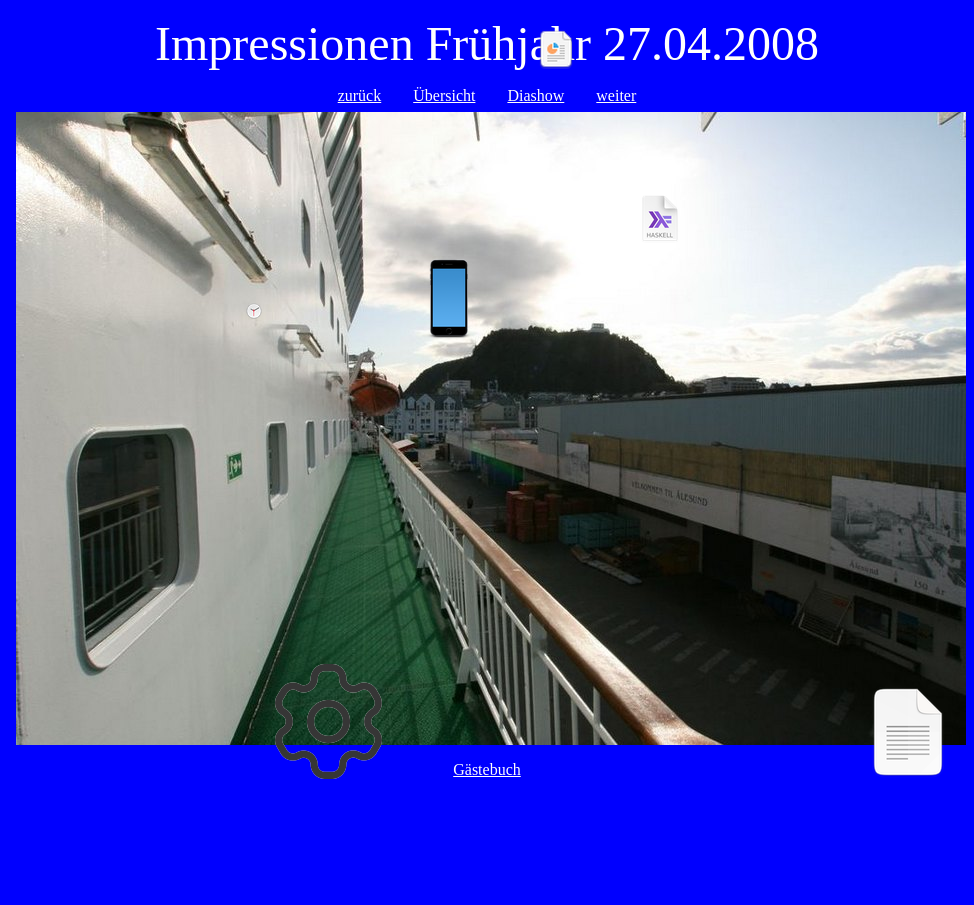 This screenshot has width=974, height=905. I want to click on access system settings, so click(328, 721).